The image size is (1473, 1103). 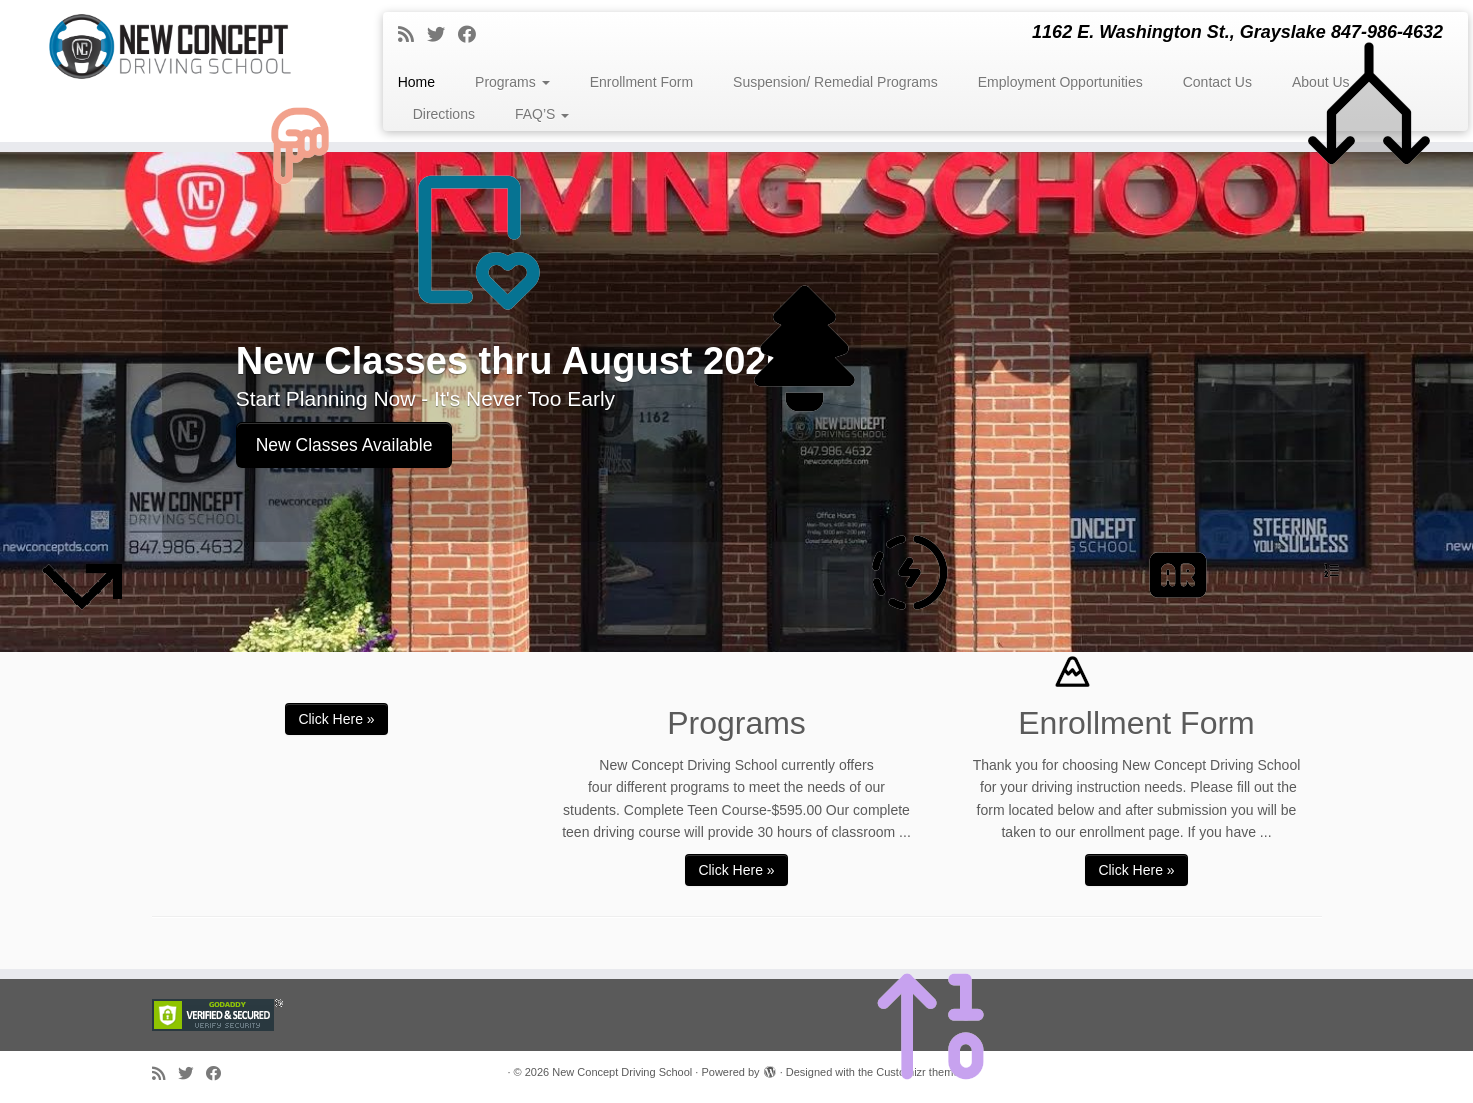 I want to click on create a numbered list, so click(x=1331, y=570).